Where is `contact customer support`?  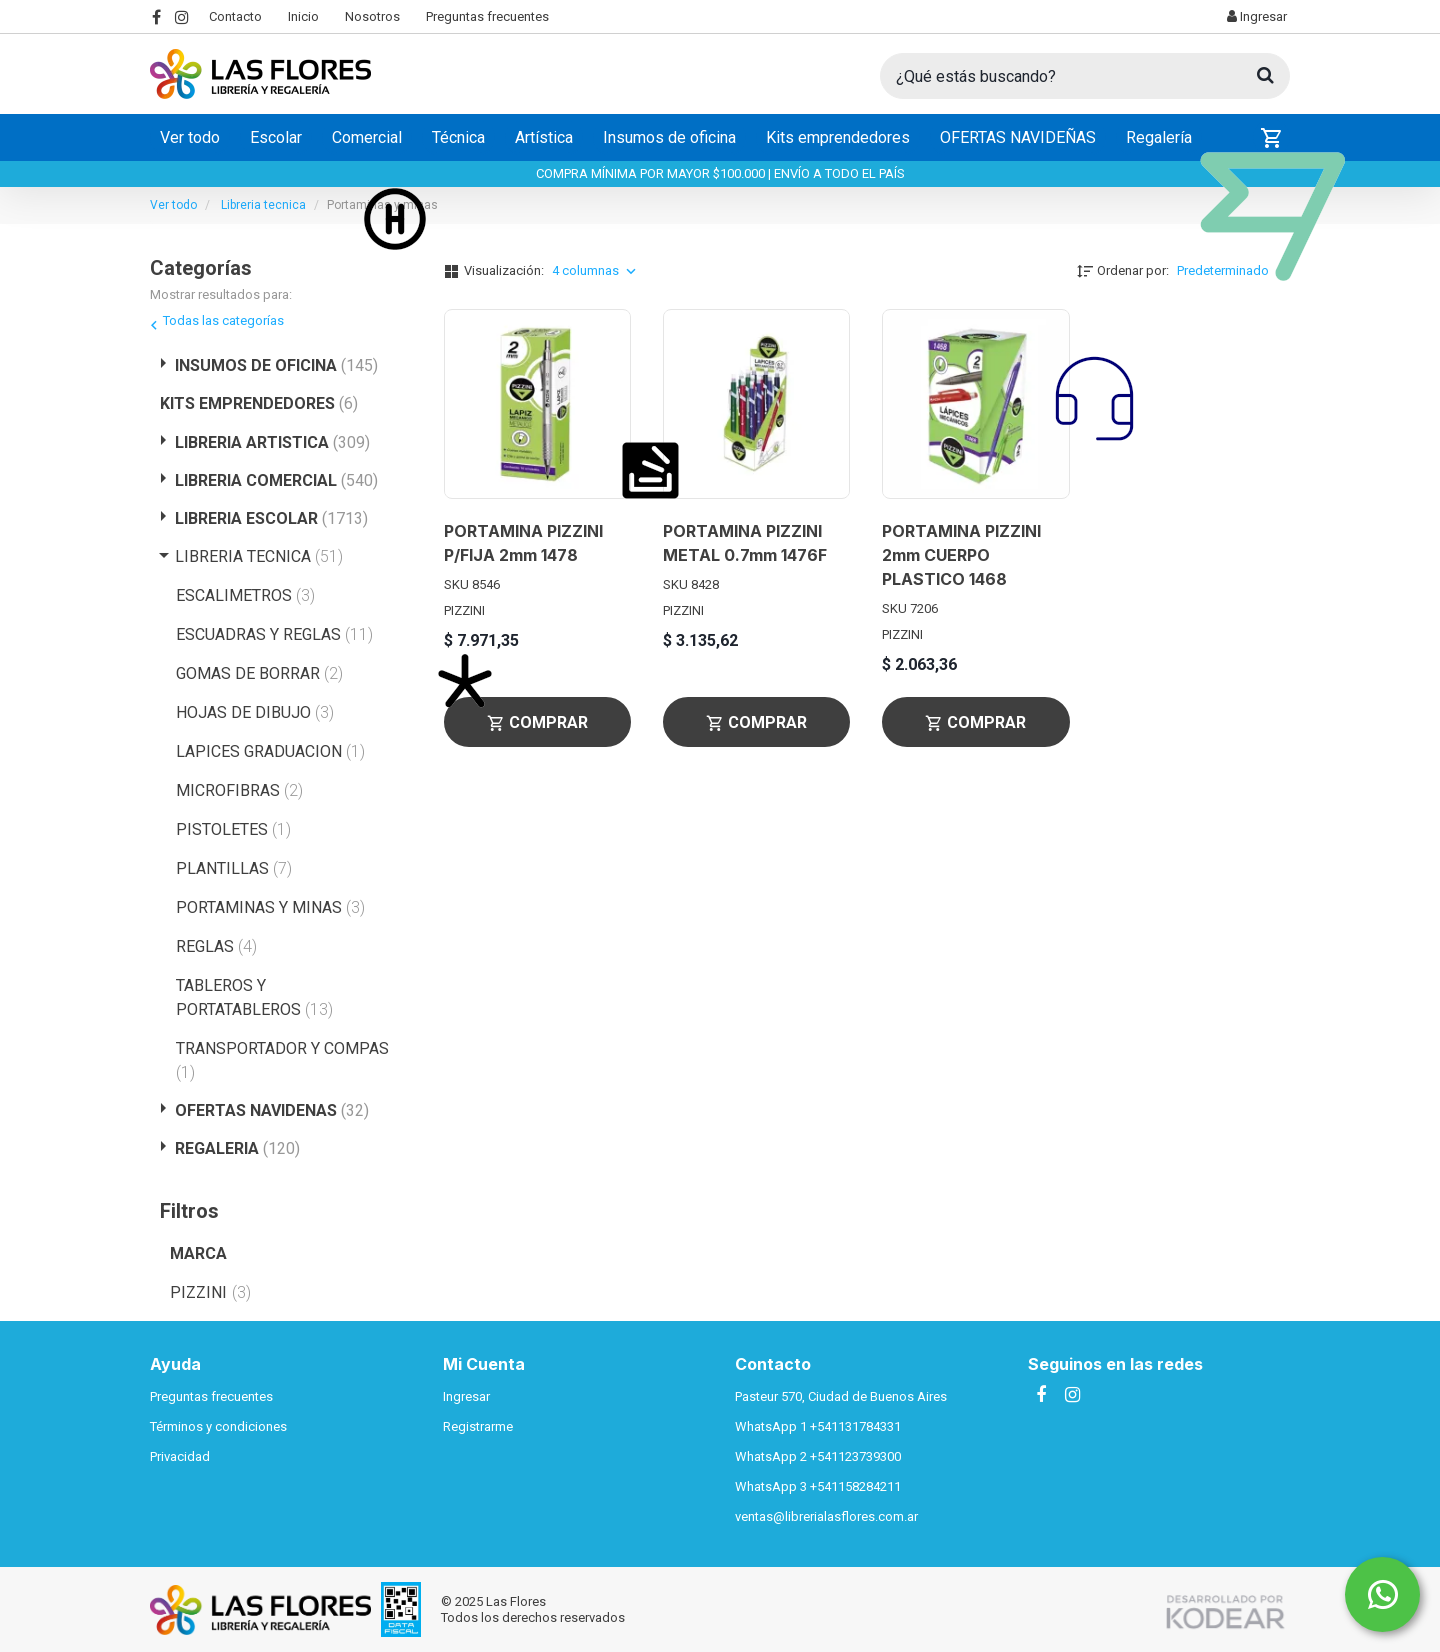 contact customer support is located at coordinates (1094, 395).